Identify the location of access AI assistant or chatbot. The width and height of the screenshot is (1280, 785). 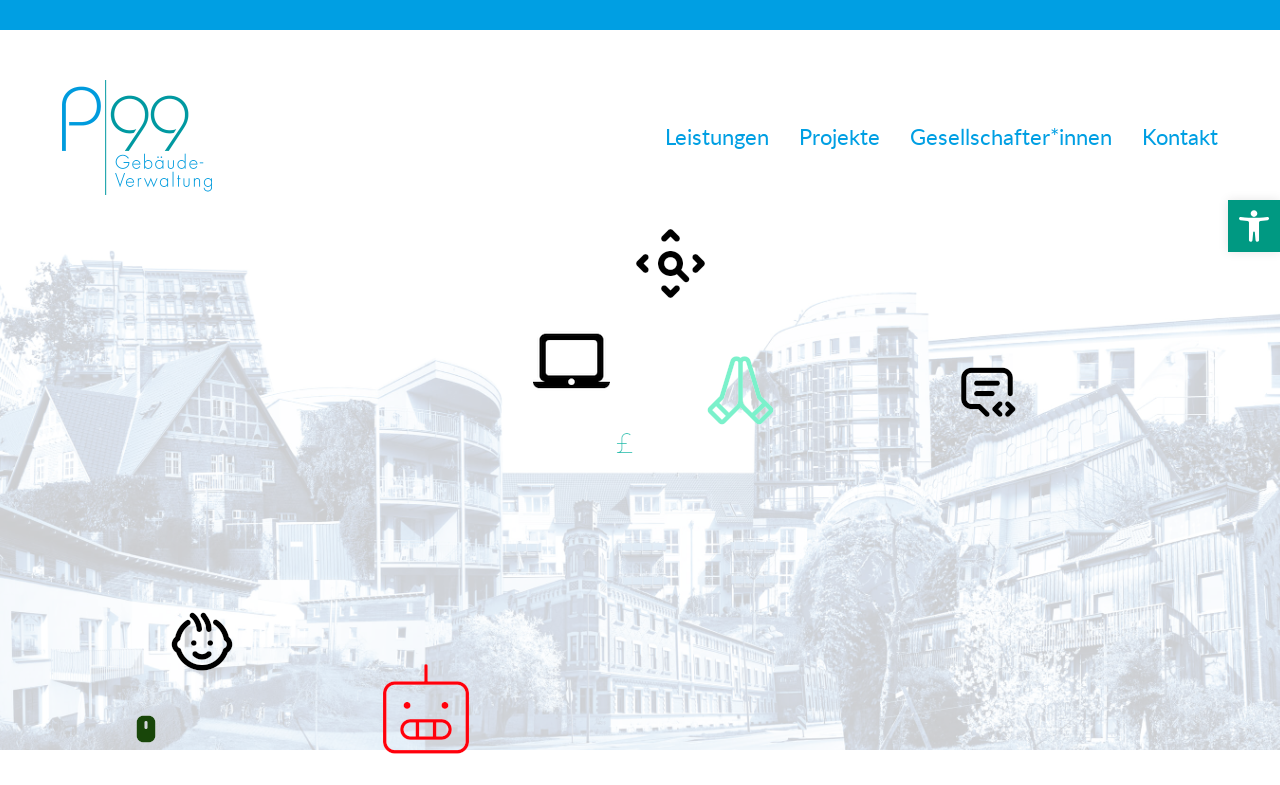
(426, 714).